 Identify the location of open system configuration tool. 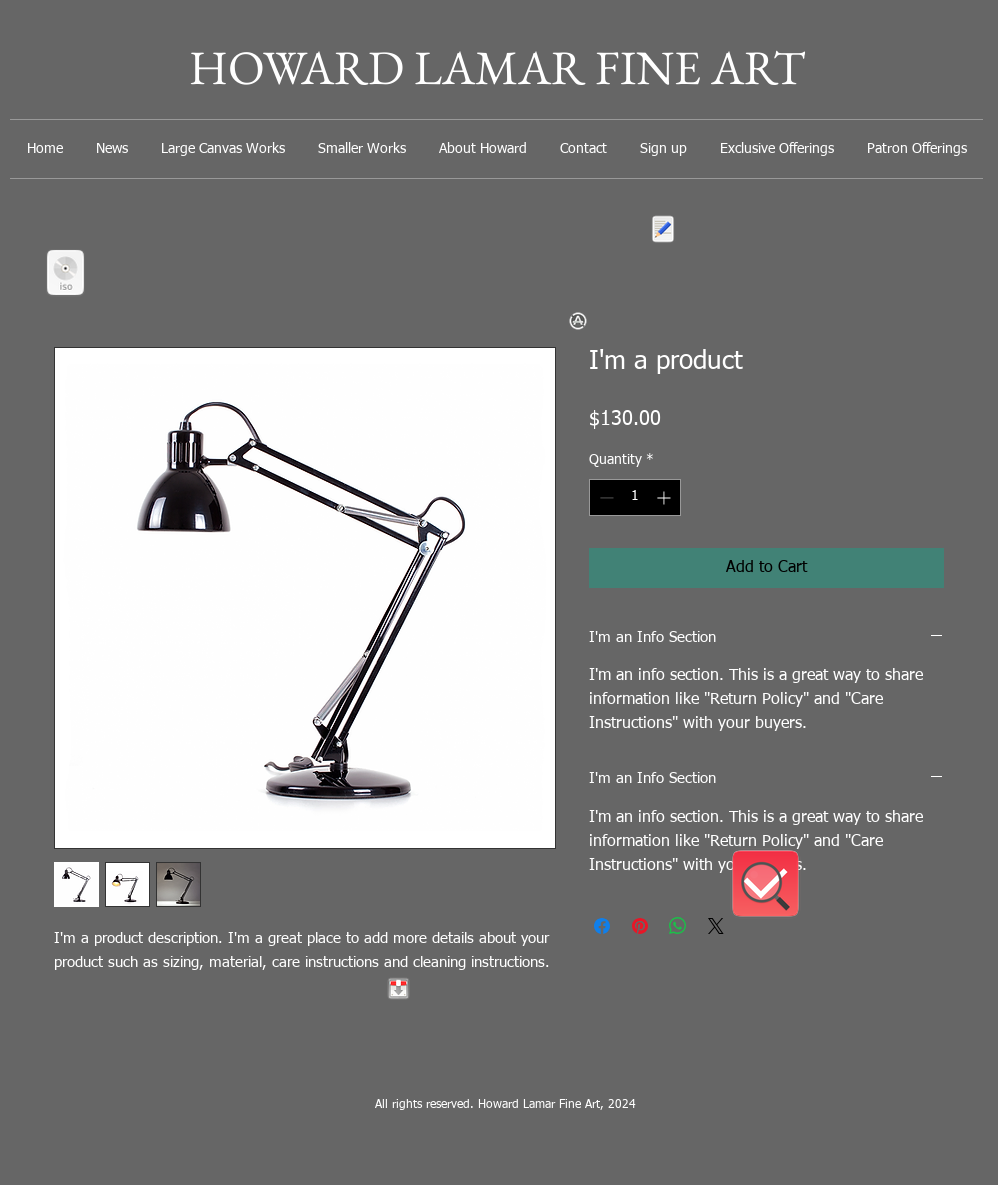
(765, 883).